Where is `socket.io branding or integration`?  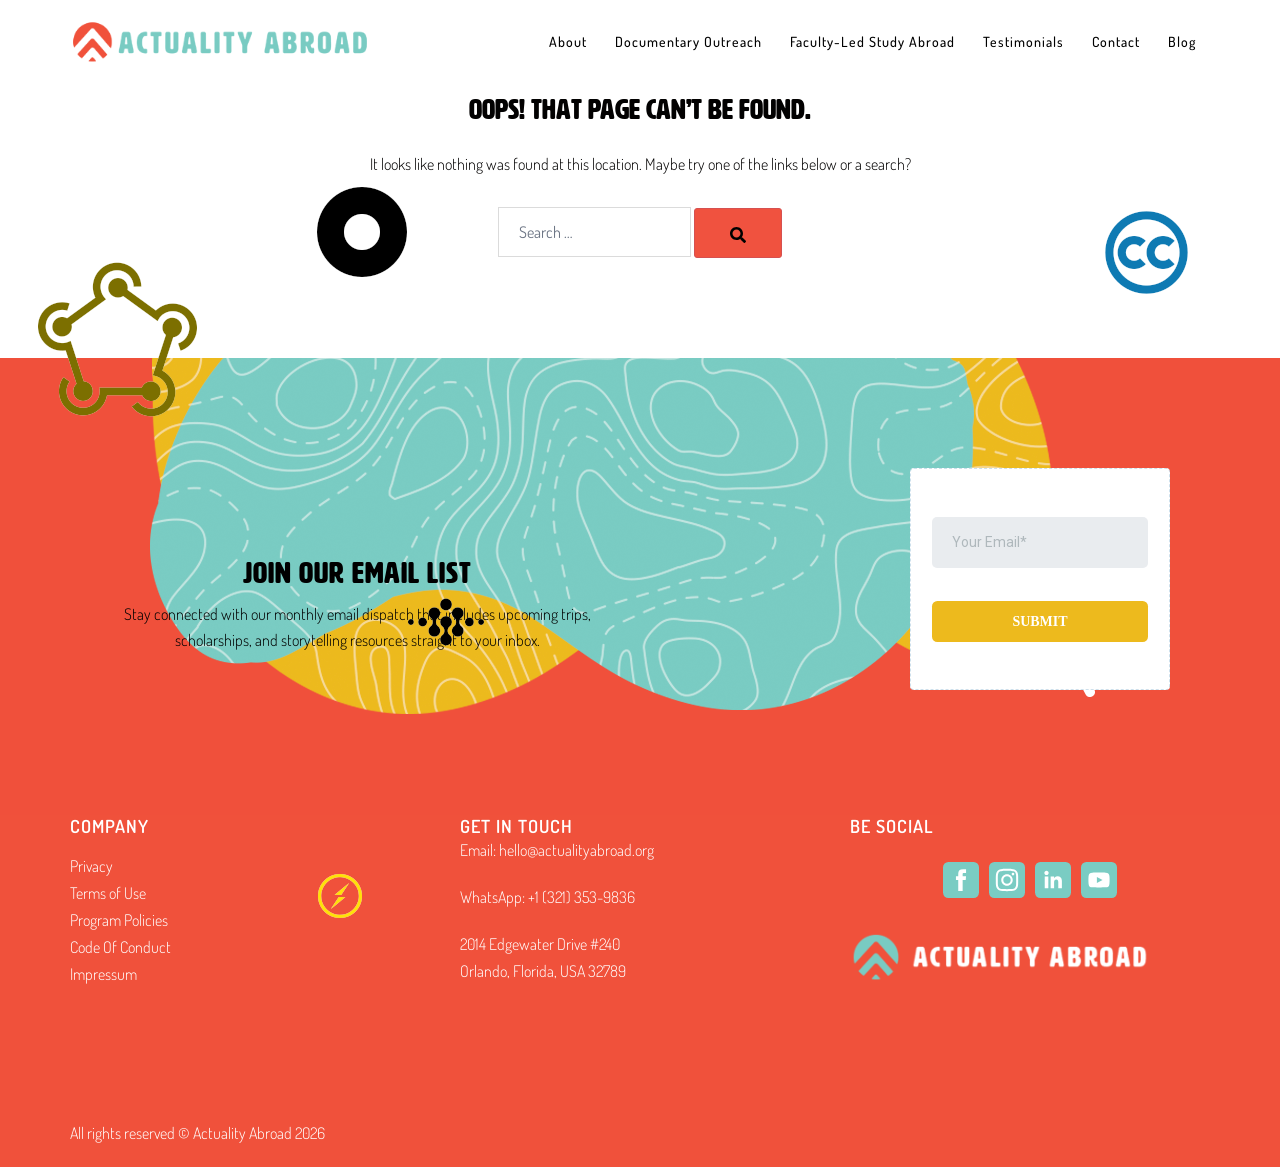
socket.io branding or integration is located at coordinates (340, 896).